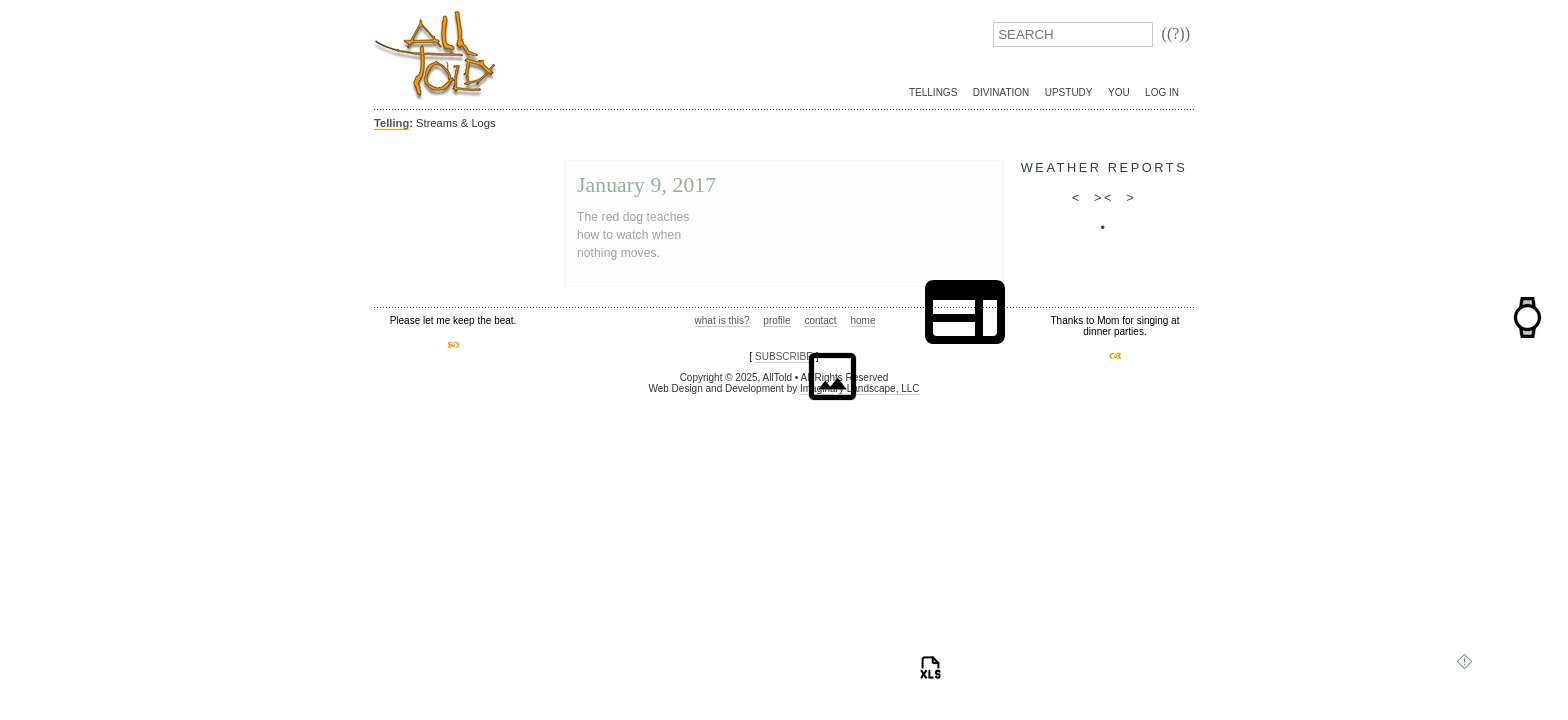 This screenshot has width=1568, height=720. What do you see at coordinates (832, 376) in the screenshot?
I see `view original image without cropping` at bounding box center [832, 376].